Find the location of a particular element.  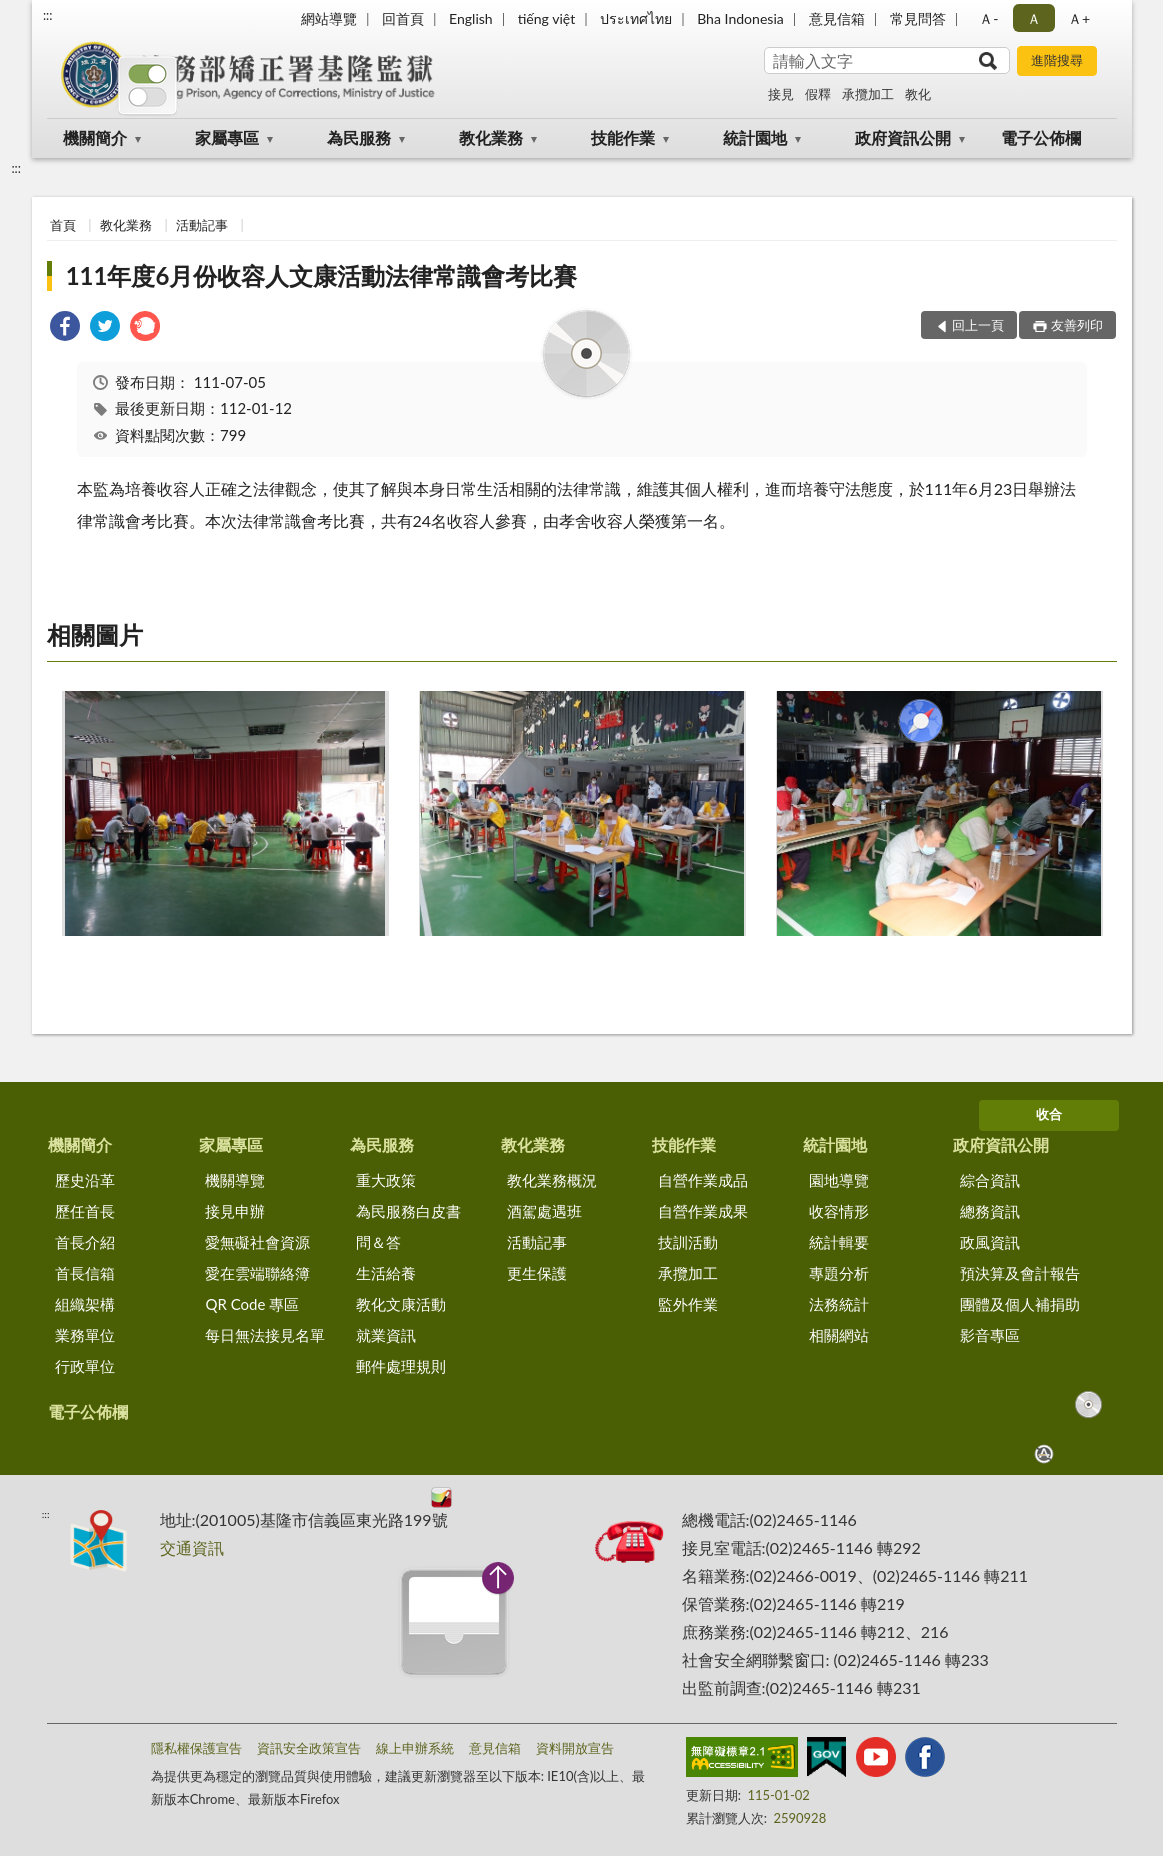

open web browser is located at coordinates (921, 721).